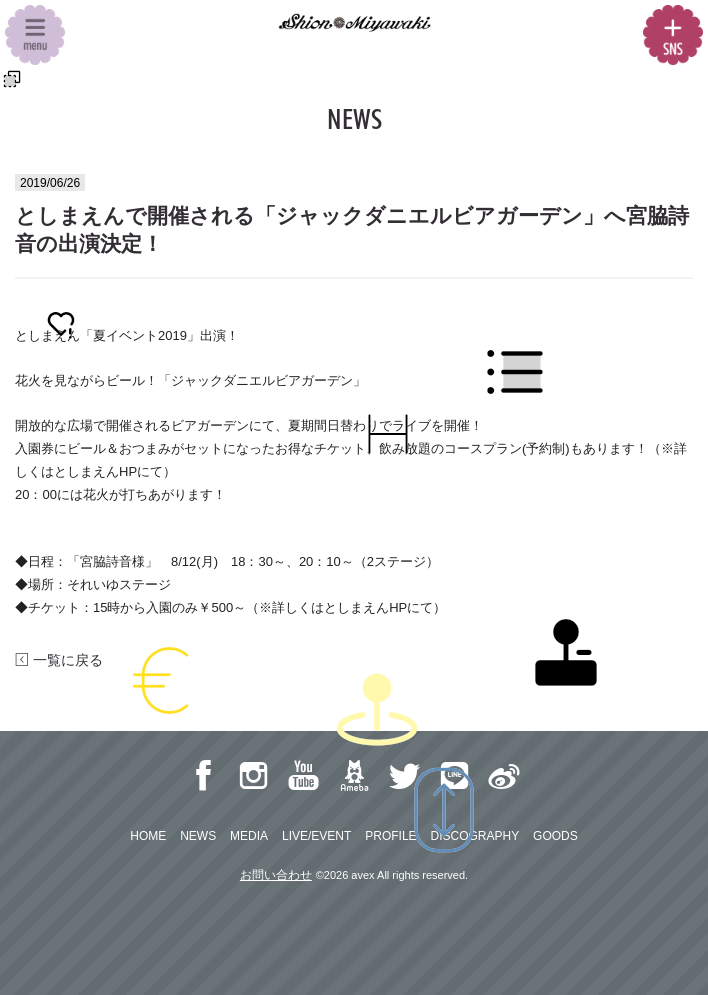 The height and width of the screenshot is (995, 708). Describe the element at coordinates (444, 810) in the screenshot. I see `scroll up or down on the page` at that location.